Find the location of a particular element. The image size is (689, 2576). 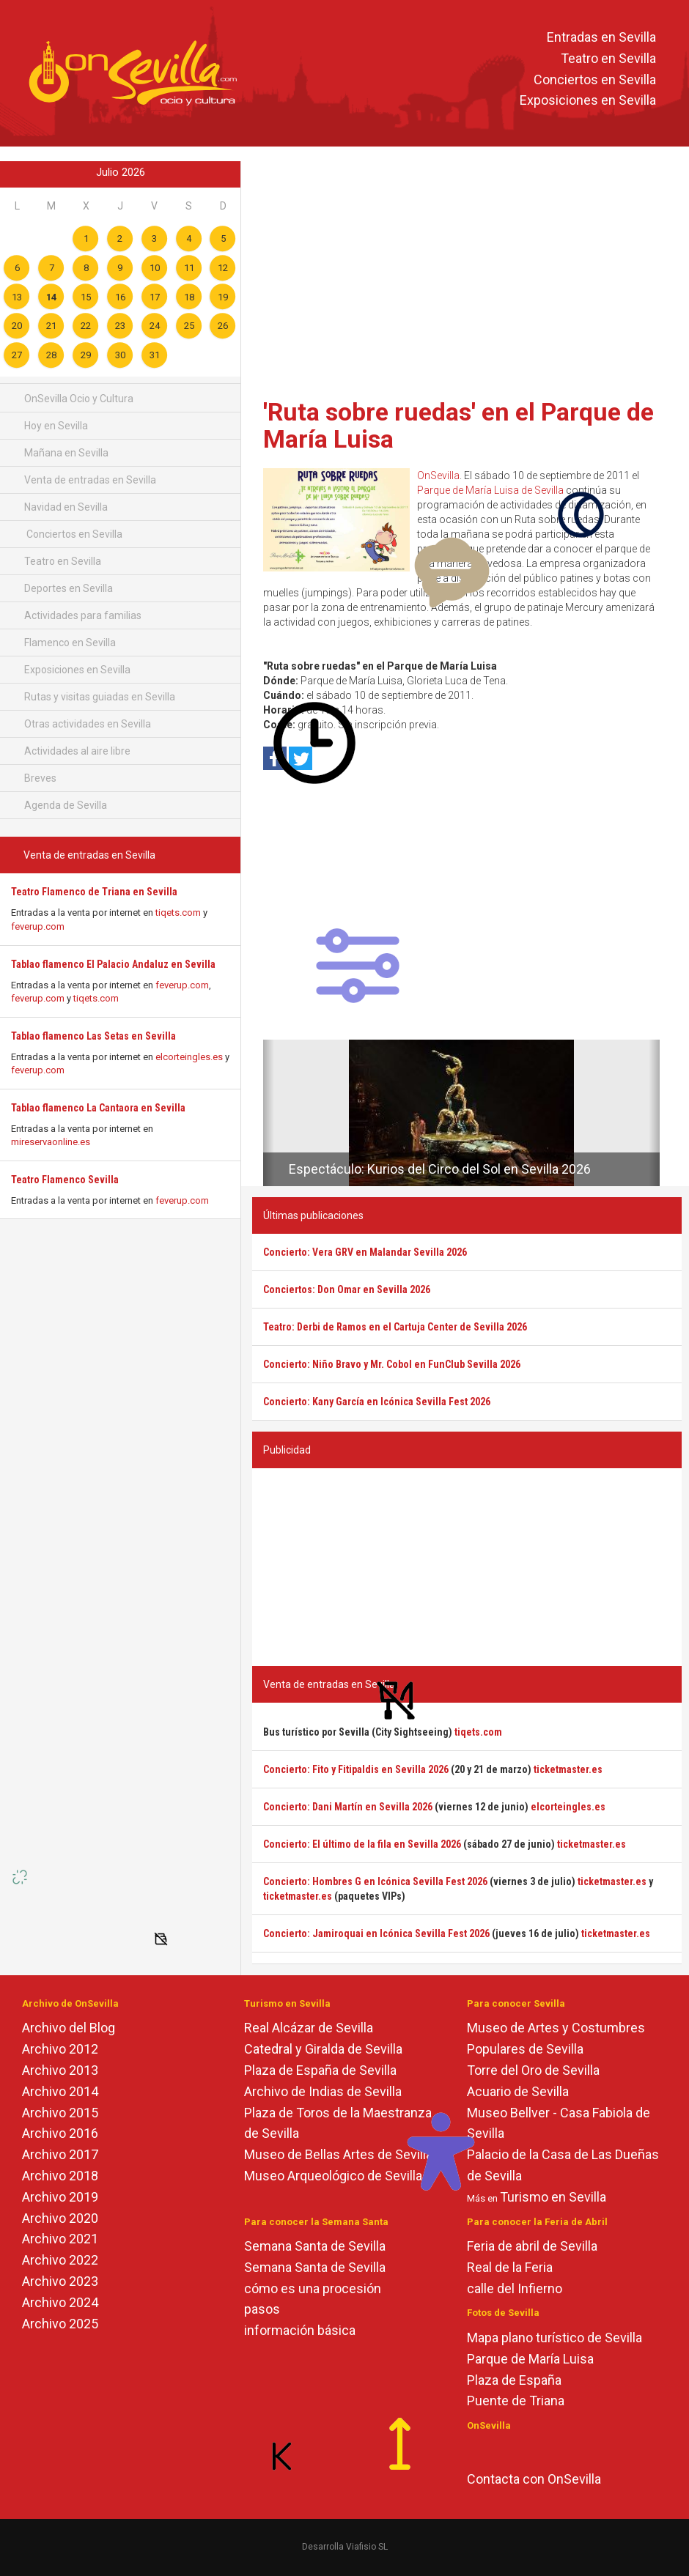

move item to top of list is located at coordinates (399, 2443).